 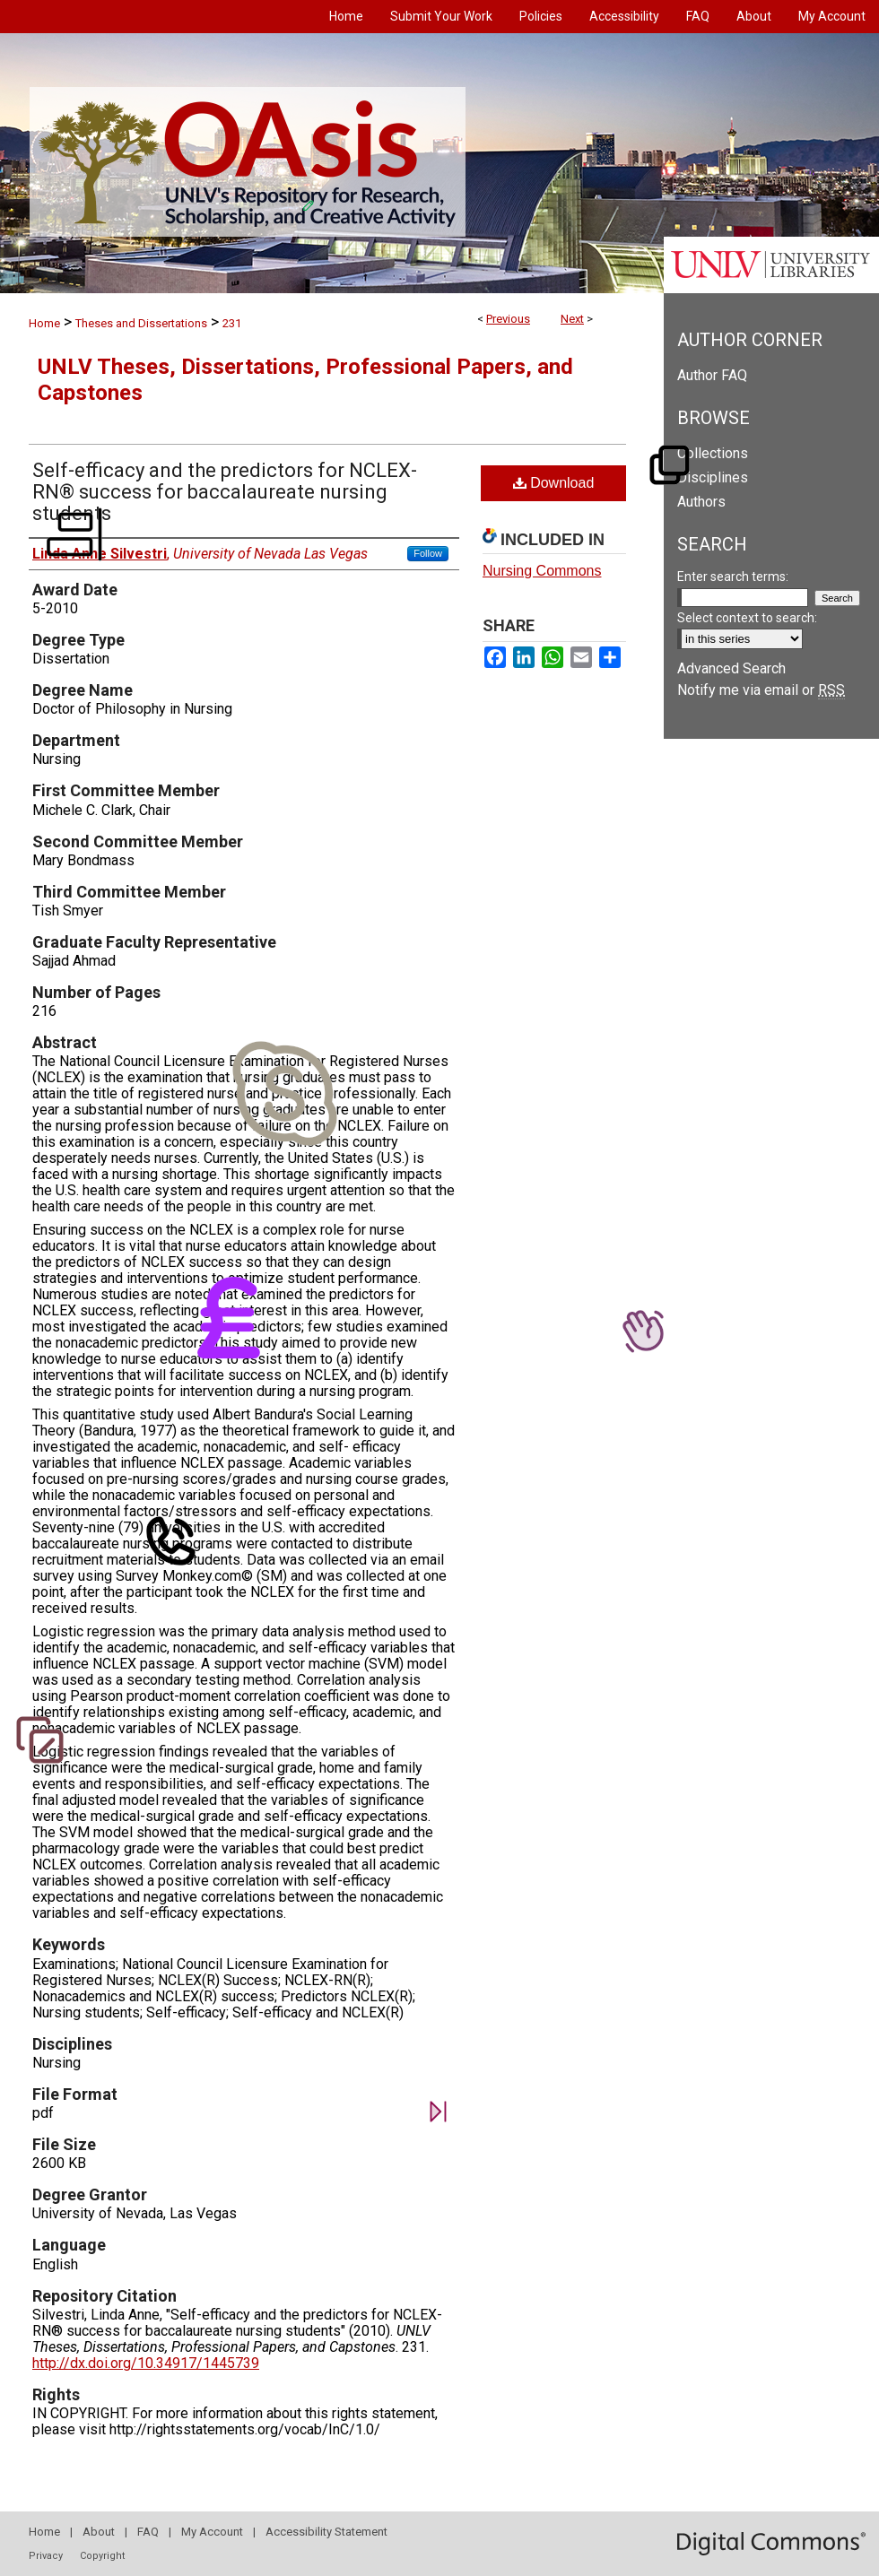 I want to click on edit content or text, so click(x=309, y=205).